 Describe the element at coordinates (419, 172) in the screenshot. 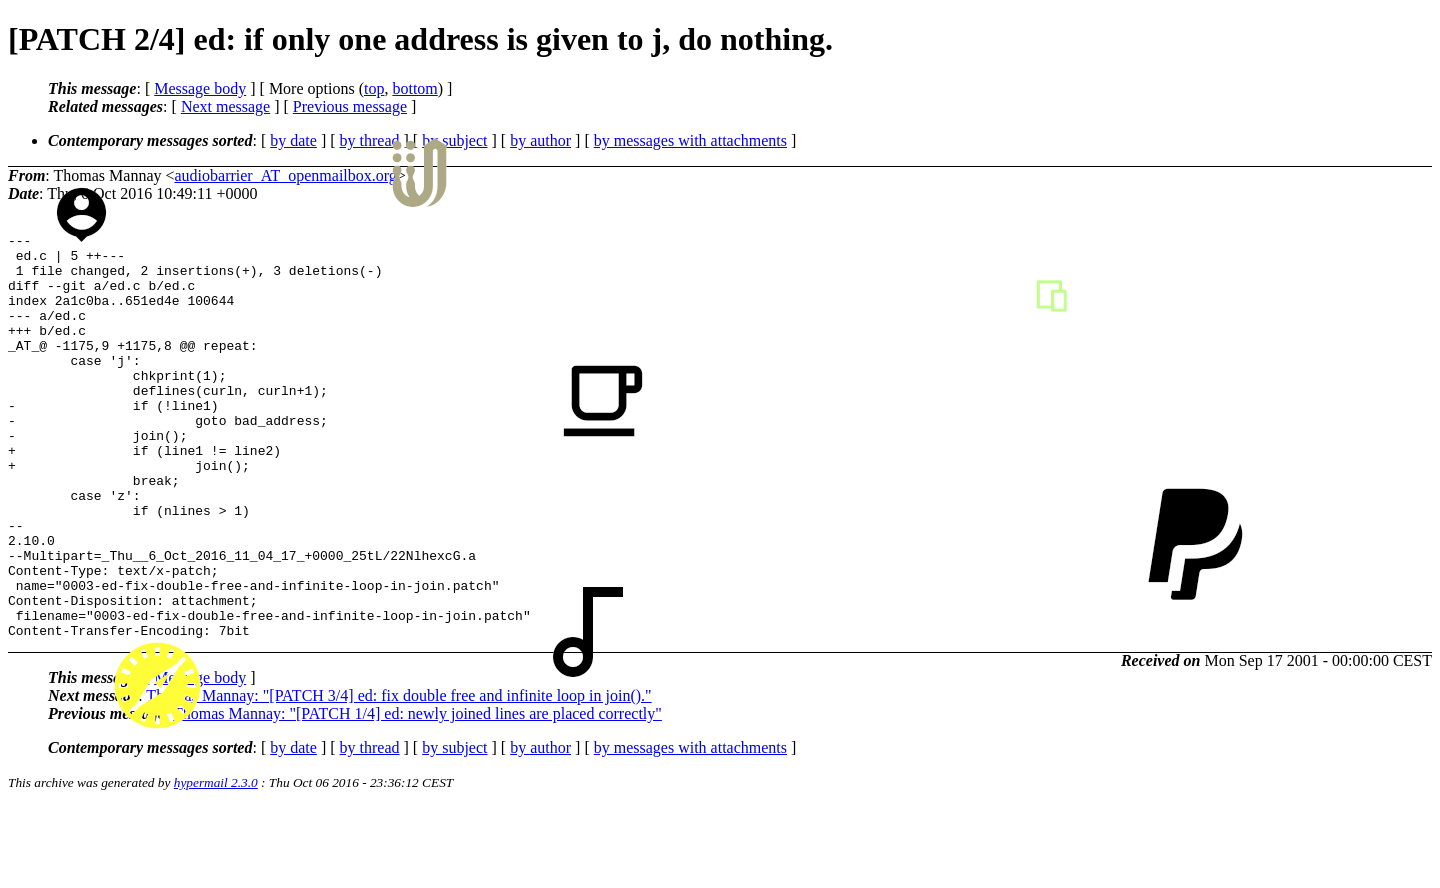

I see `visit UserVoice customer feedback platform` at that location.